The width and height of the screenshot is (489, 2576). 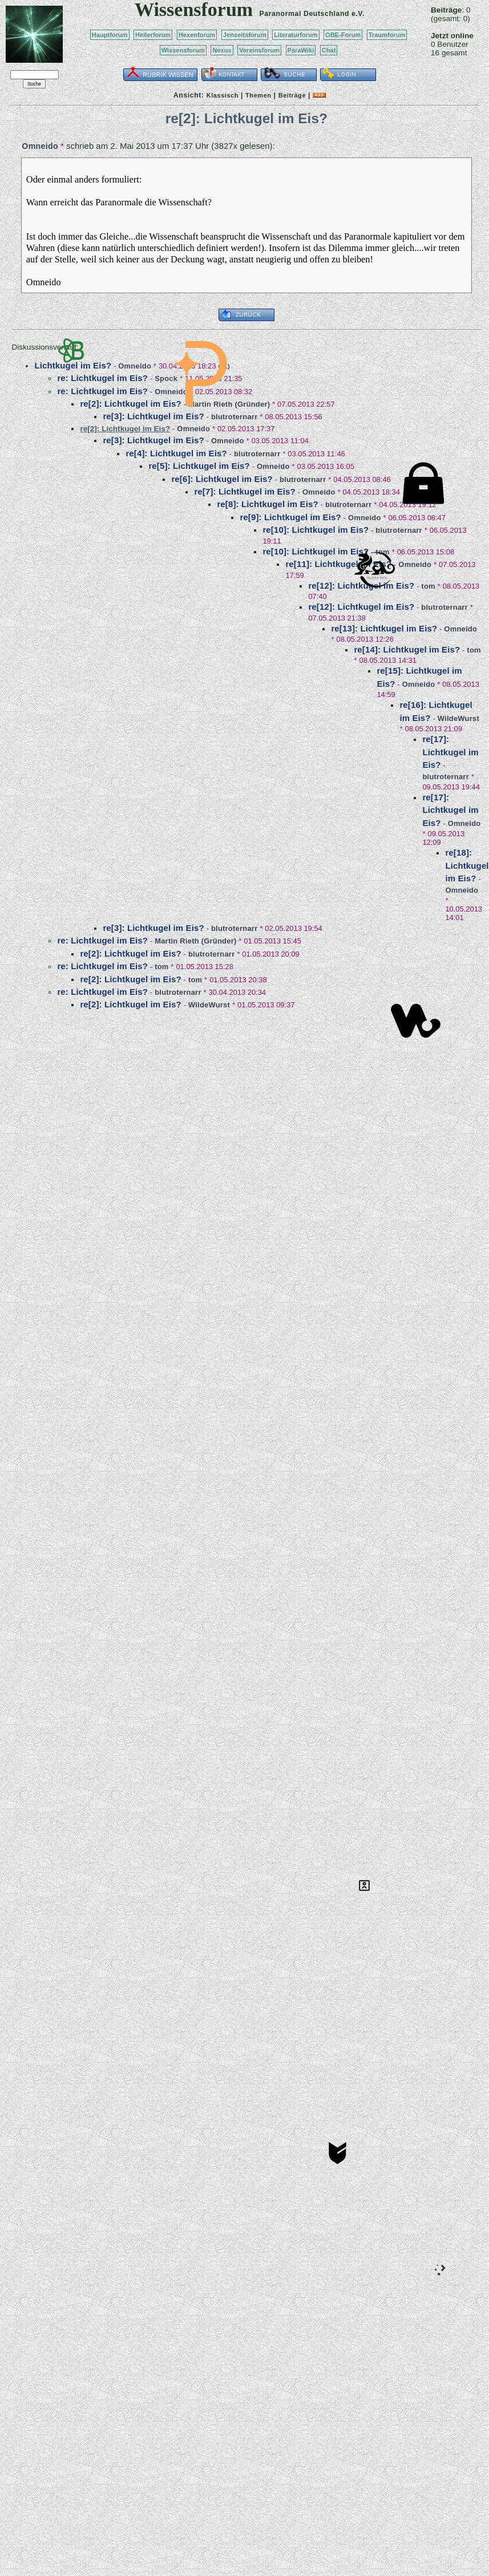 I want to click on paddle payment platform logo, so click(x=201, y=374).